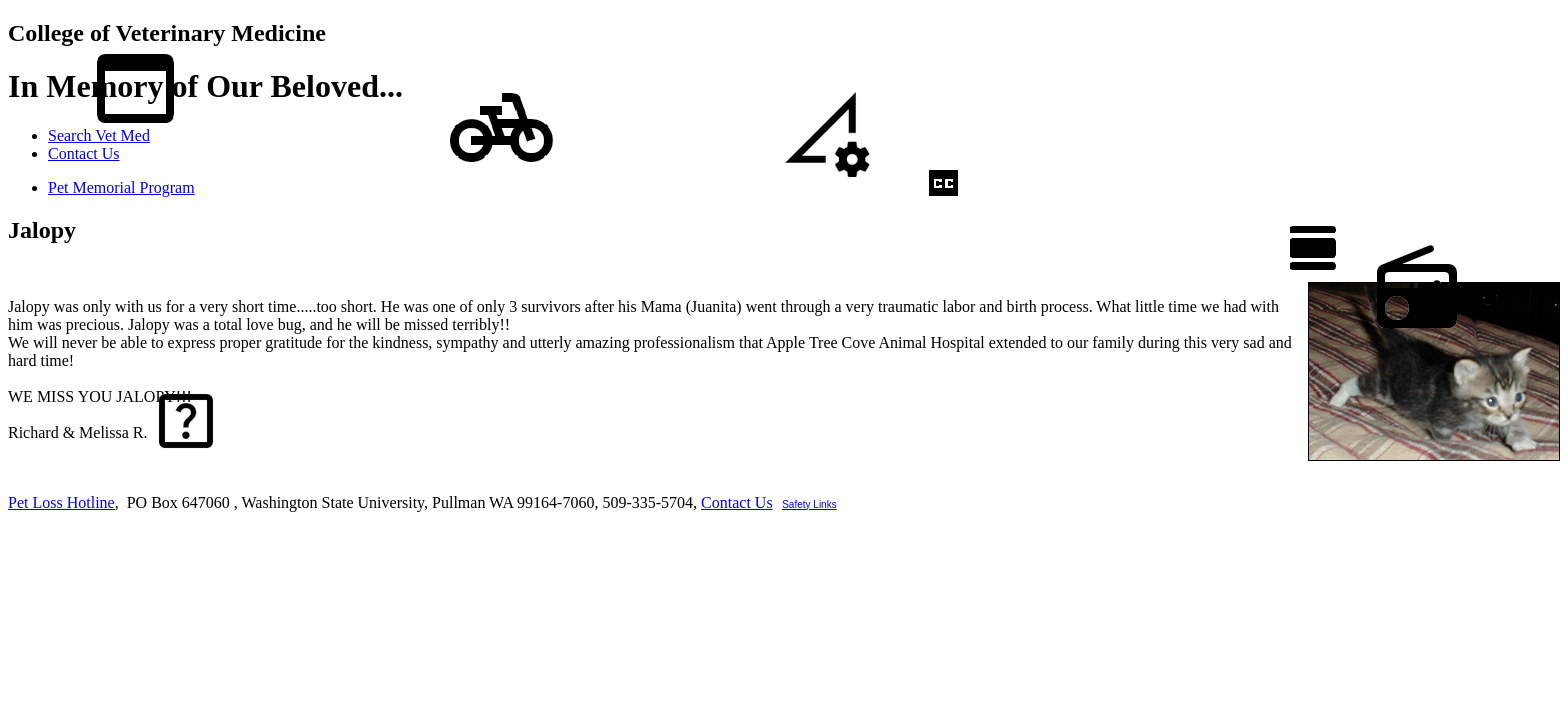  I want to click on configure data connection settings, so click(827, 134).